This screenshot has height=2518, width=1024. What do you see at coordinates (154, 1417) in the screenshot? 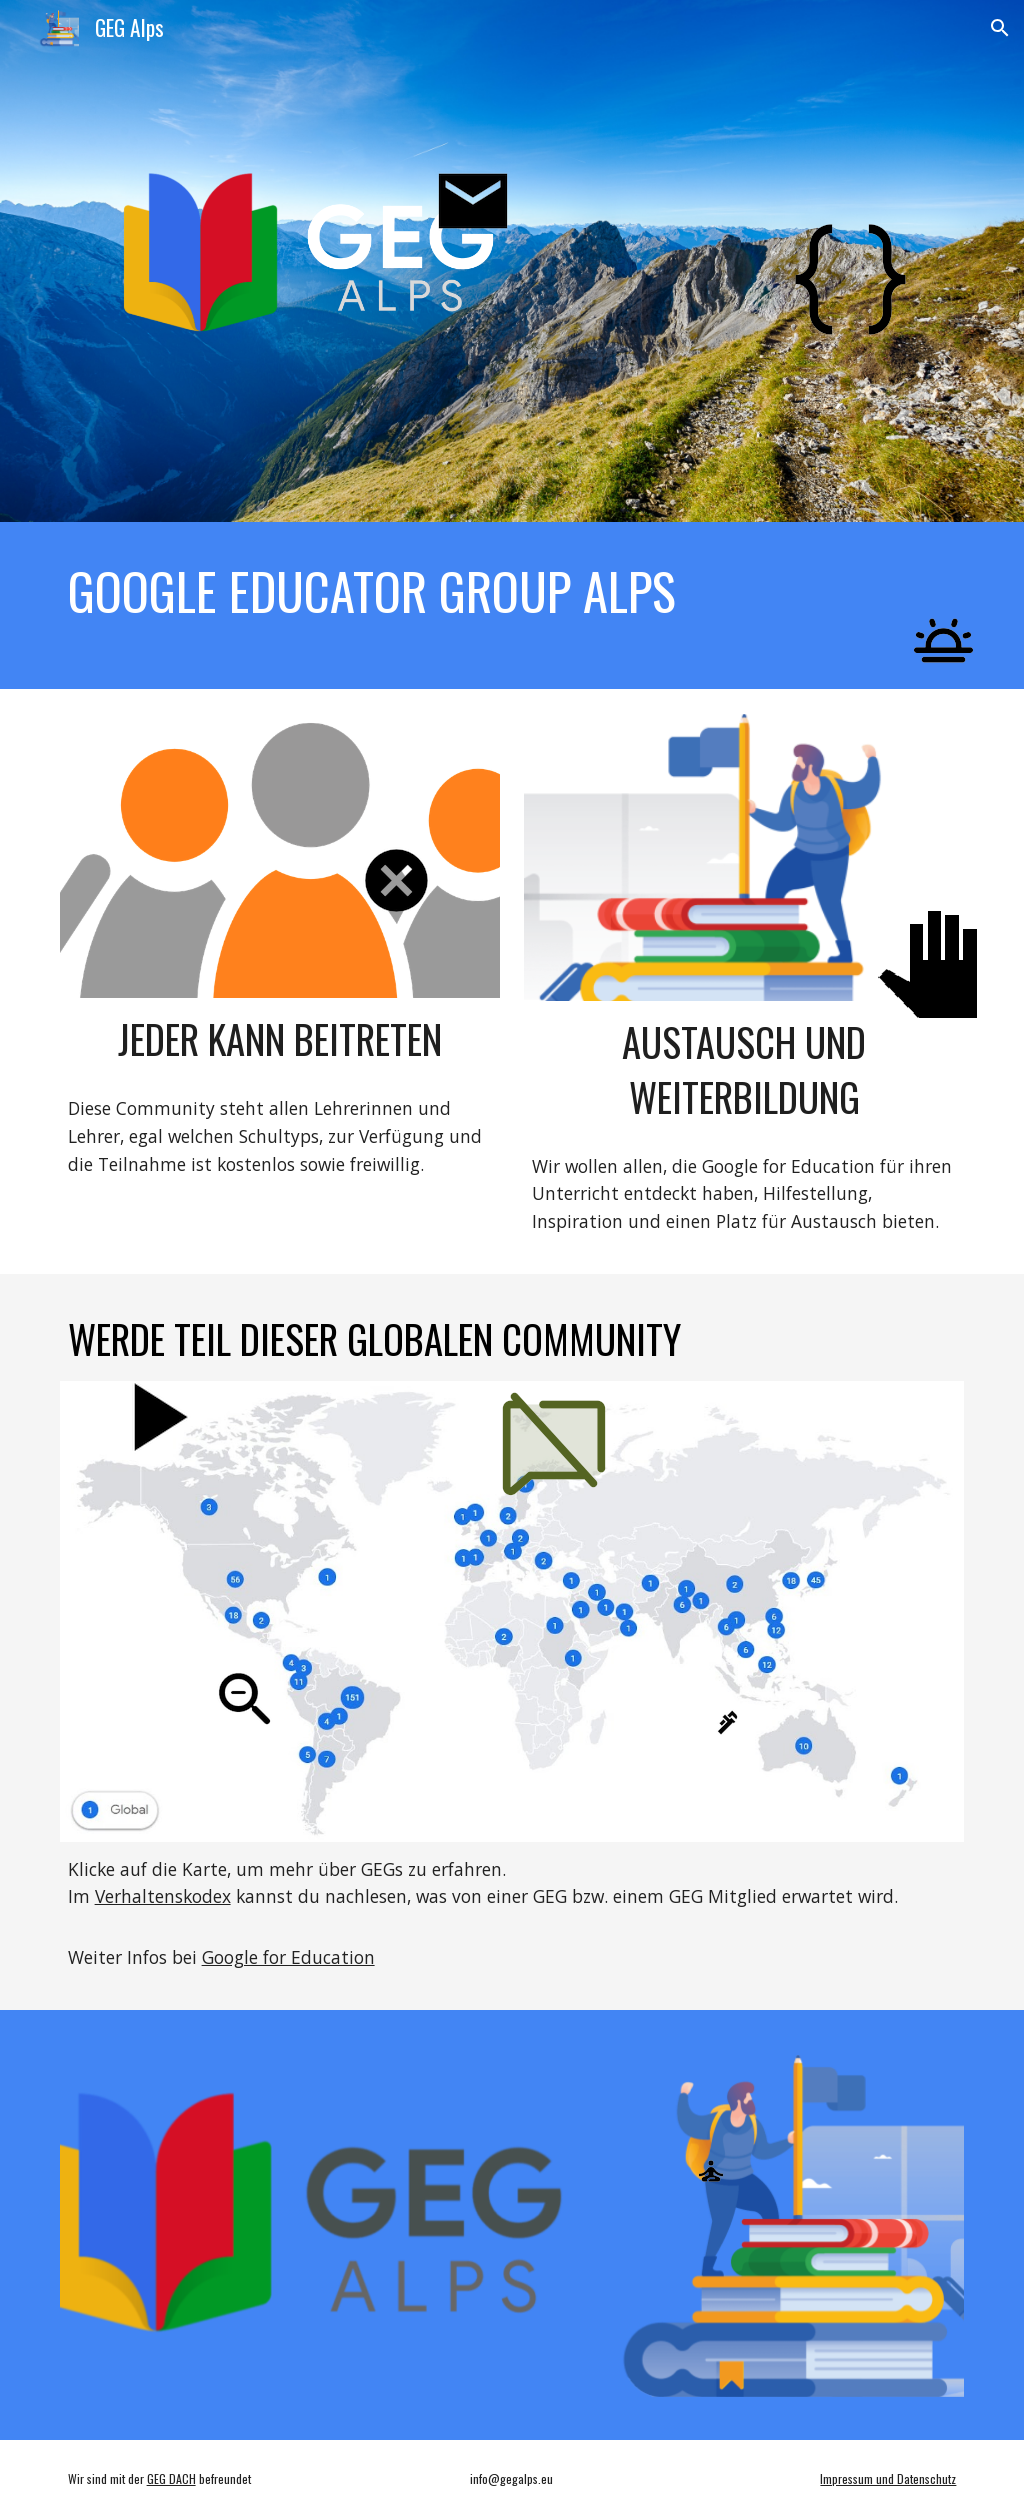
I see `start media playback` at bounding box center [154, 1417].